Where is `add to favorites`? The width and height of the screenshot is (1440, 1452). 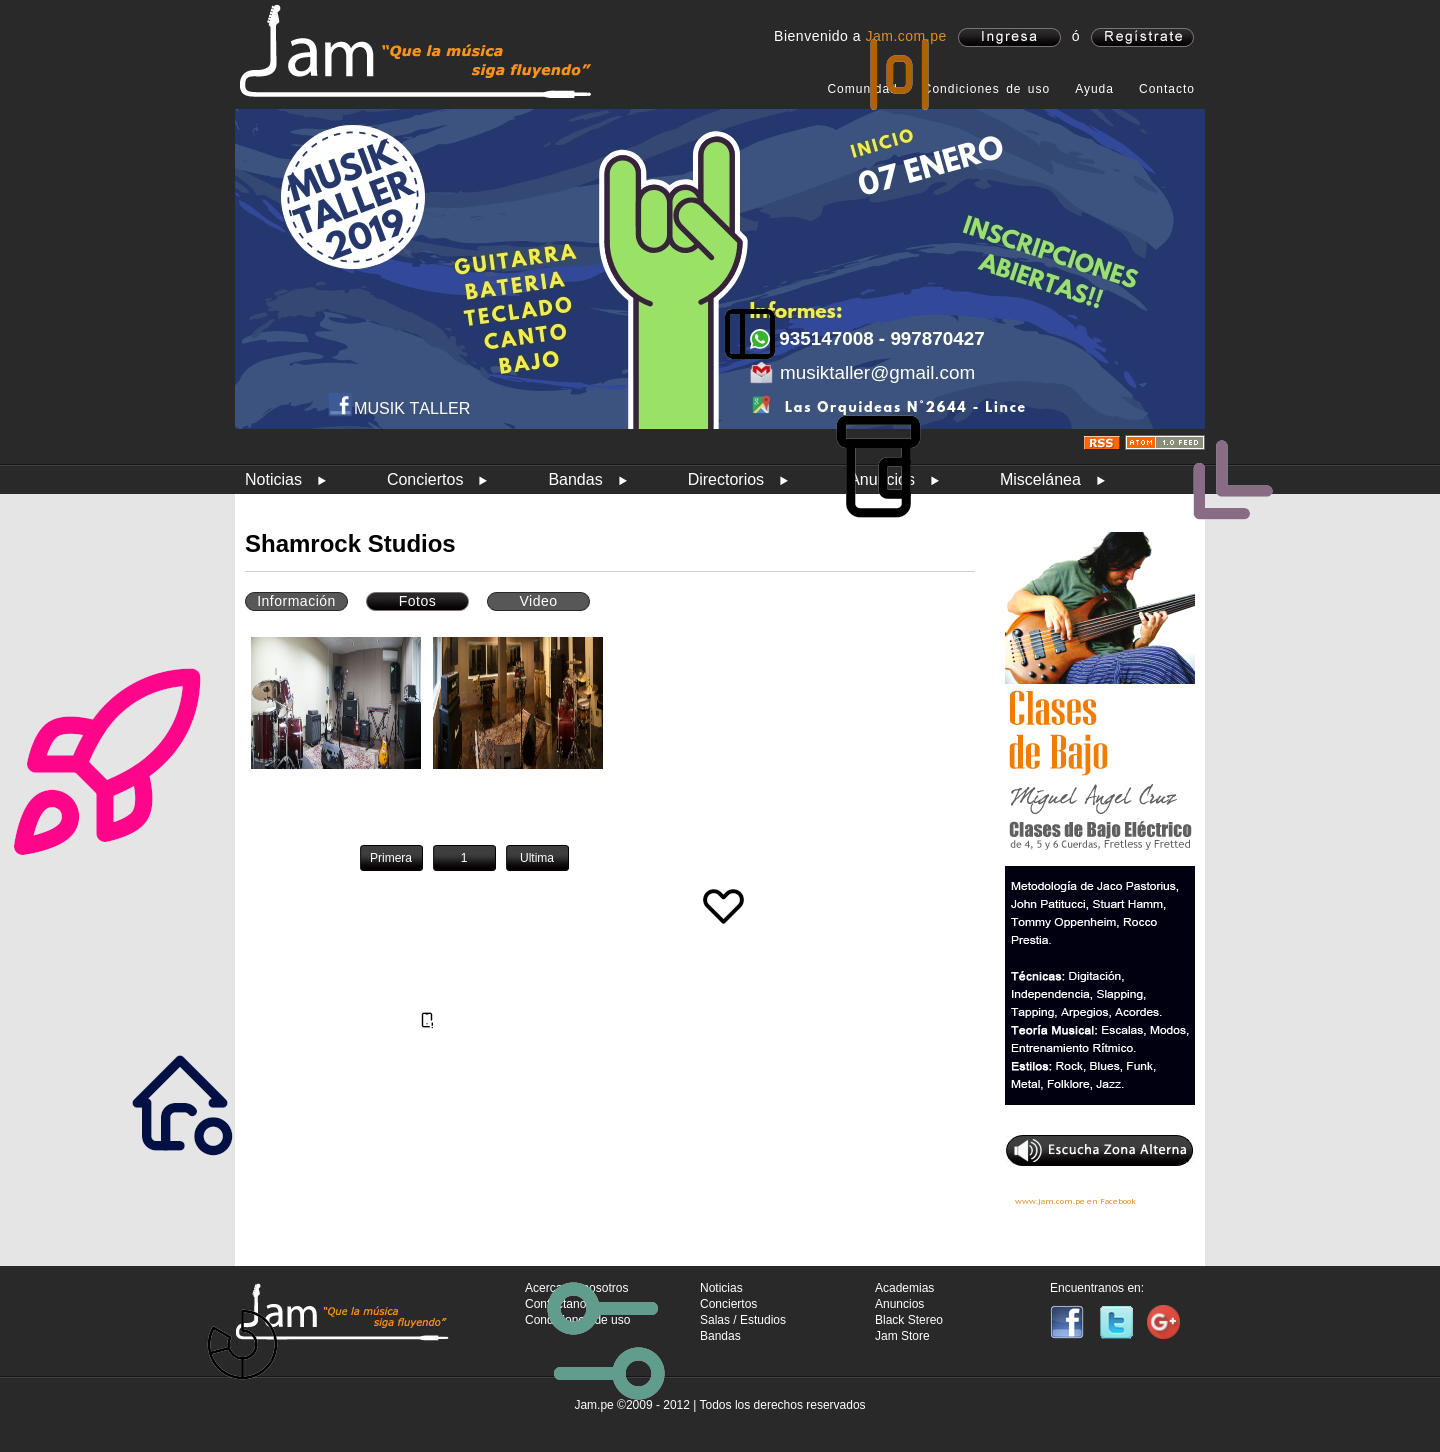 add to favorites is located at coordinates (723, 905).